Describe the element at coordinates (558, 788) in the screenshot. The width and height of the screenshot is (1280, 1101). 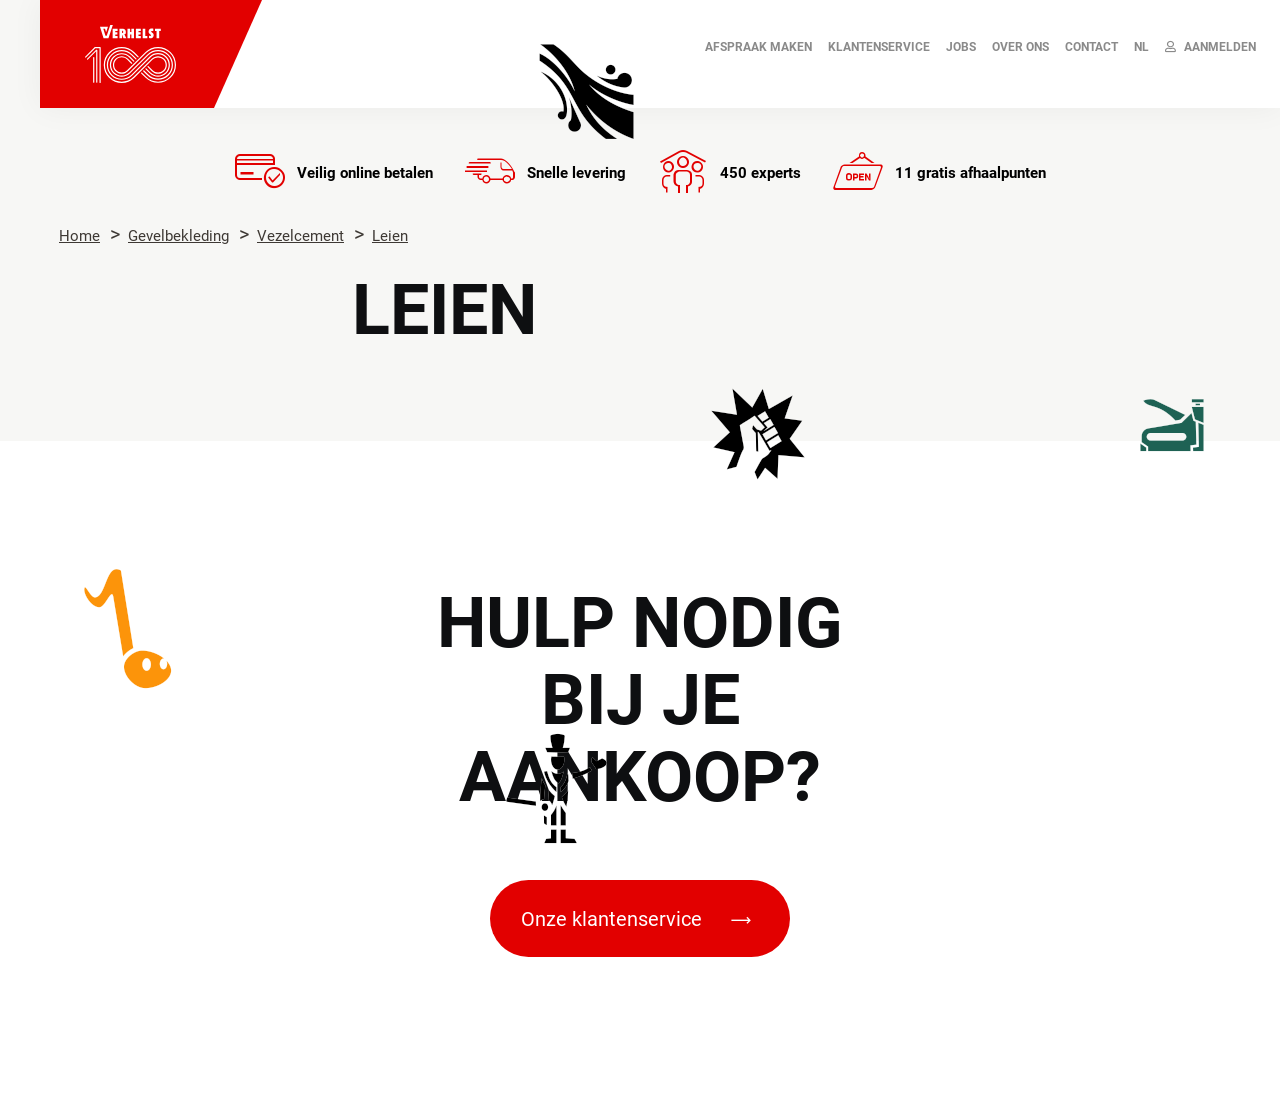
I see `circus or entertainment category` at that location.